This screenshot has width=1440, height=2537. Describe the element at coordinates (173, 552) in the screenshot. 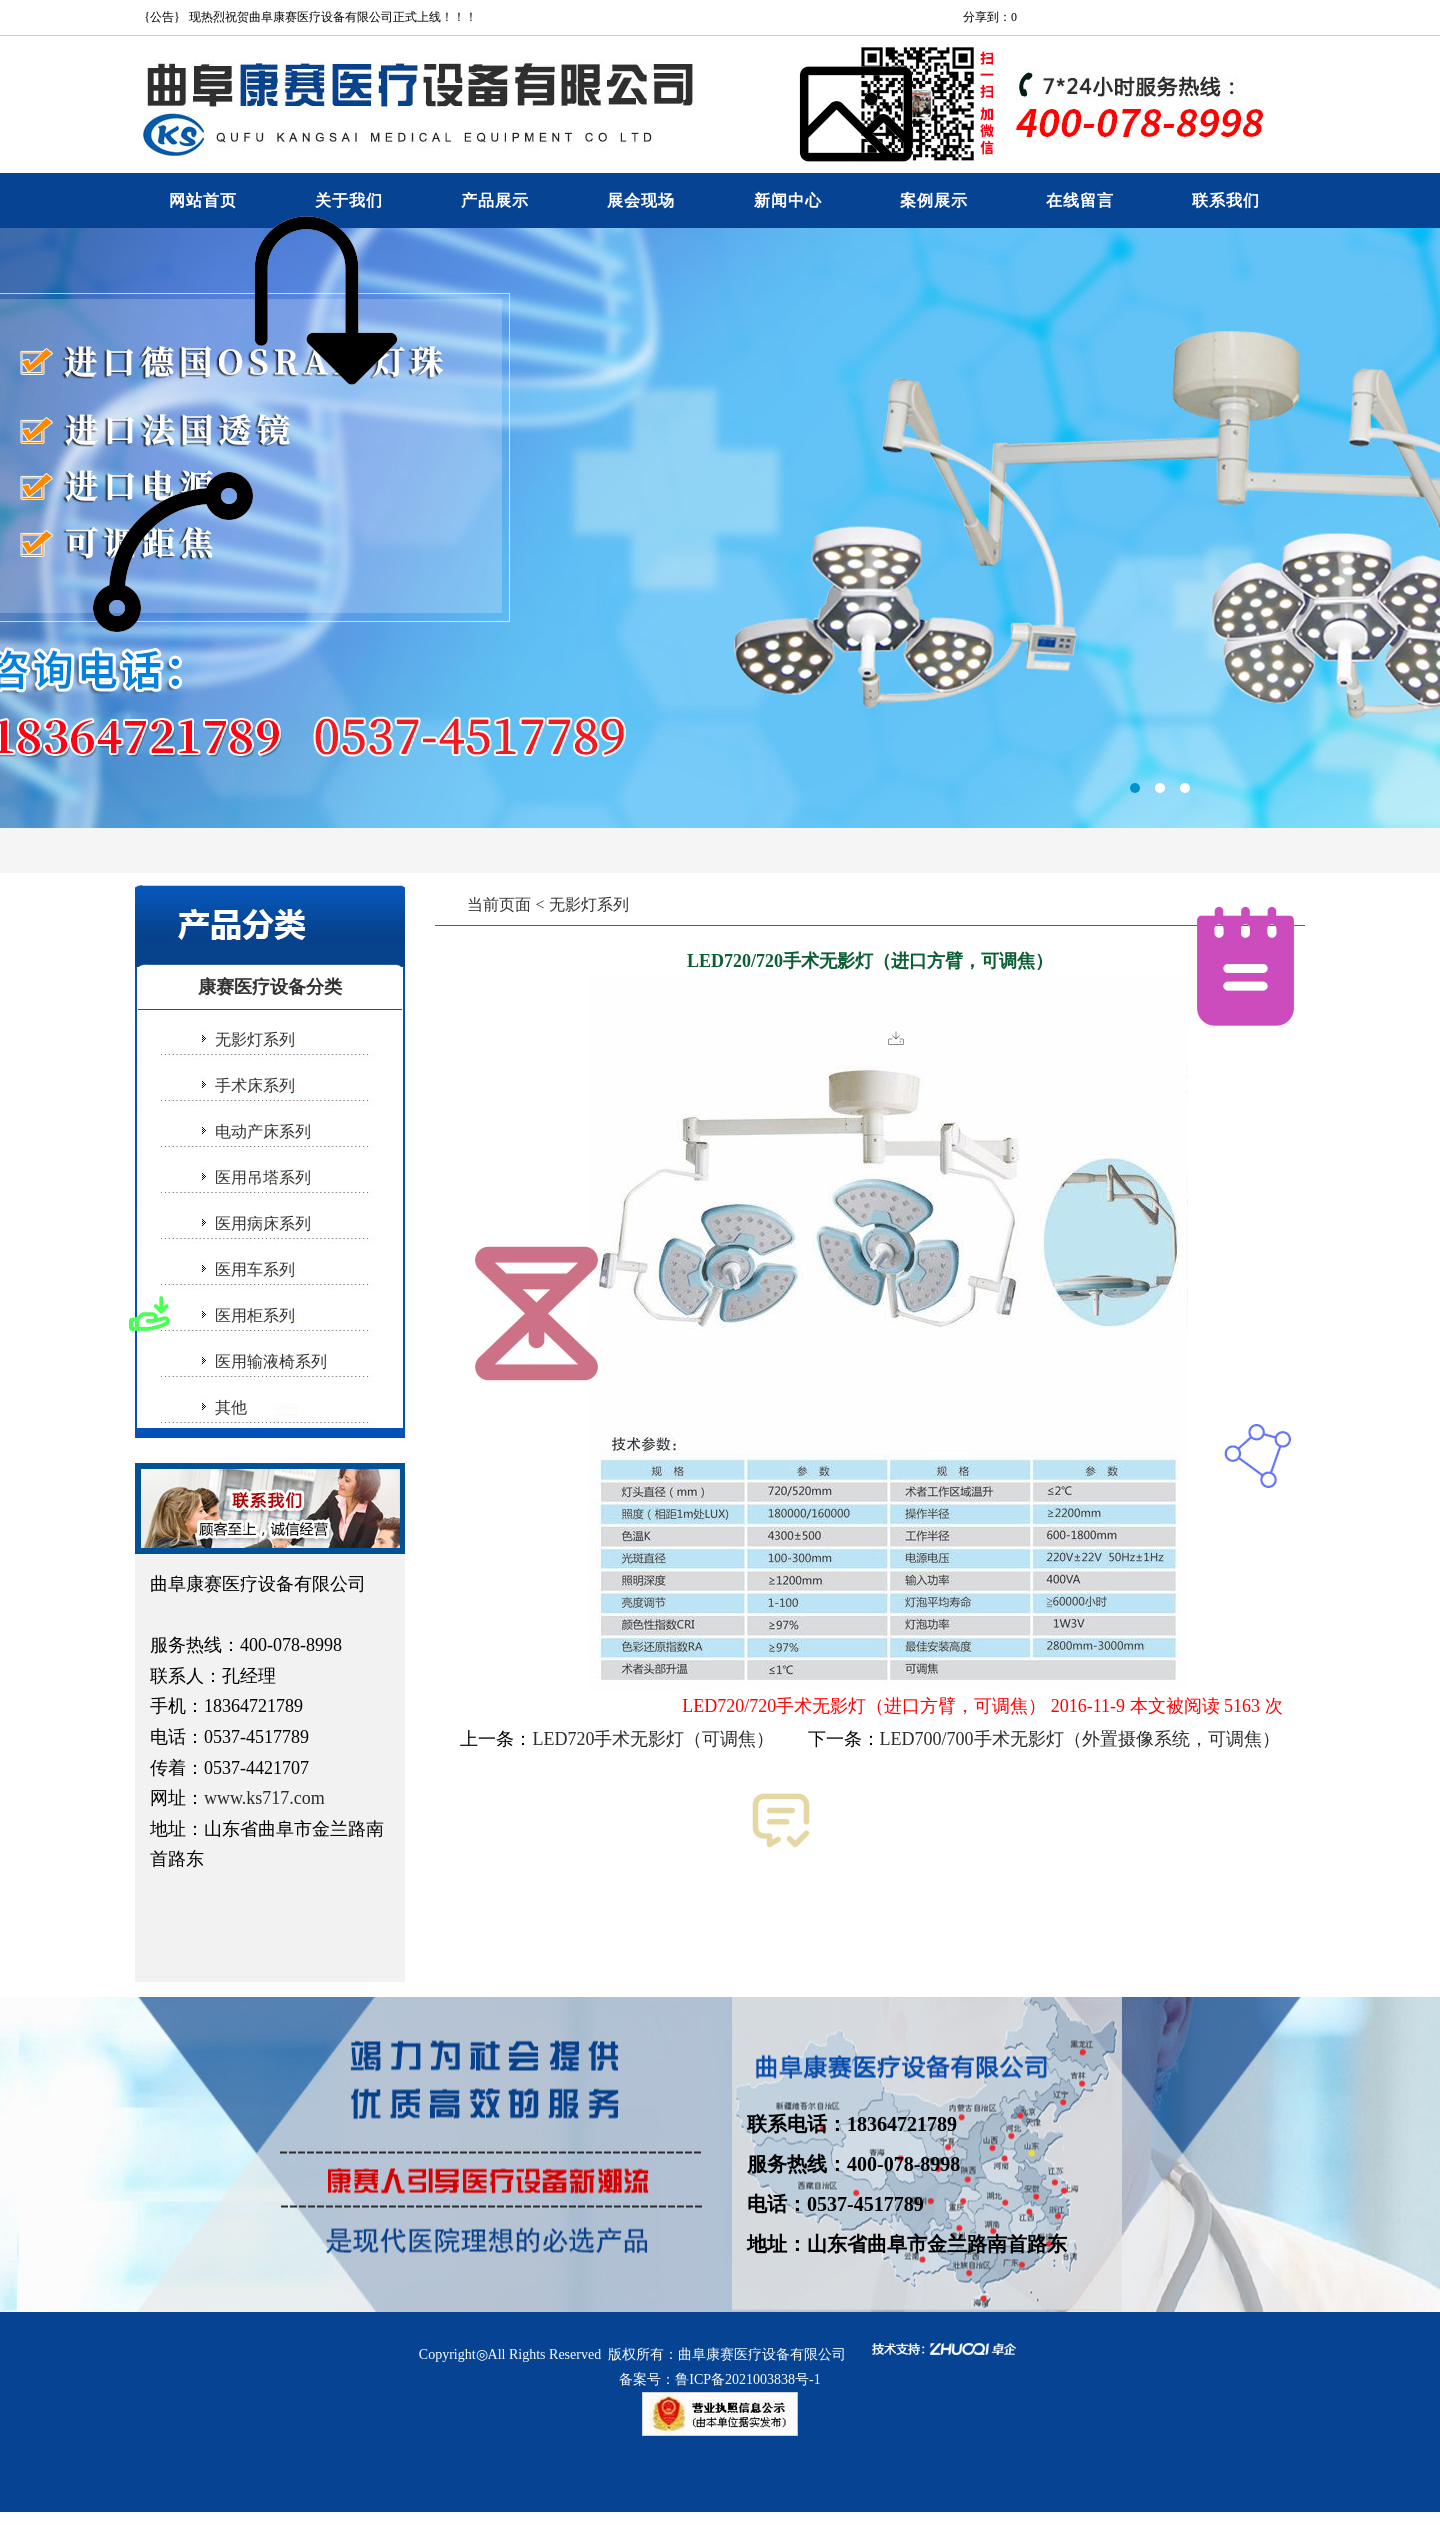

I see `draw a curved path or bezier line` at that location.